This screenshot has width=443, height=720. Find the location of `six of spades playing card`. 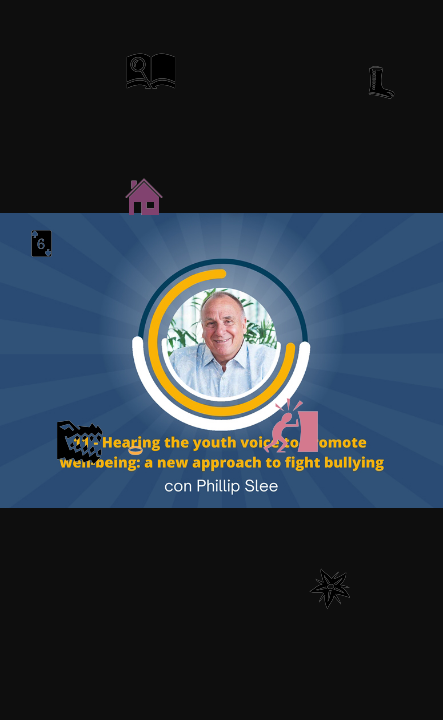

six of spades playing card is located at coordinates (41, 243).